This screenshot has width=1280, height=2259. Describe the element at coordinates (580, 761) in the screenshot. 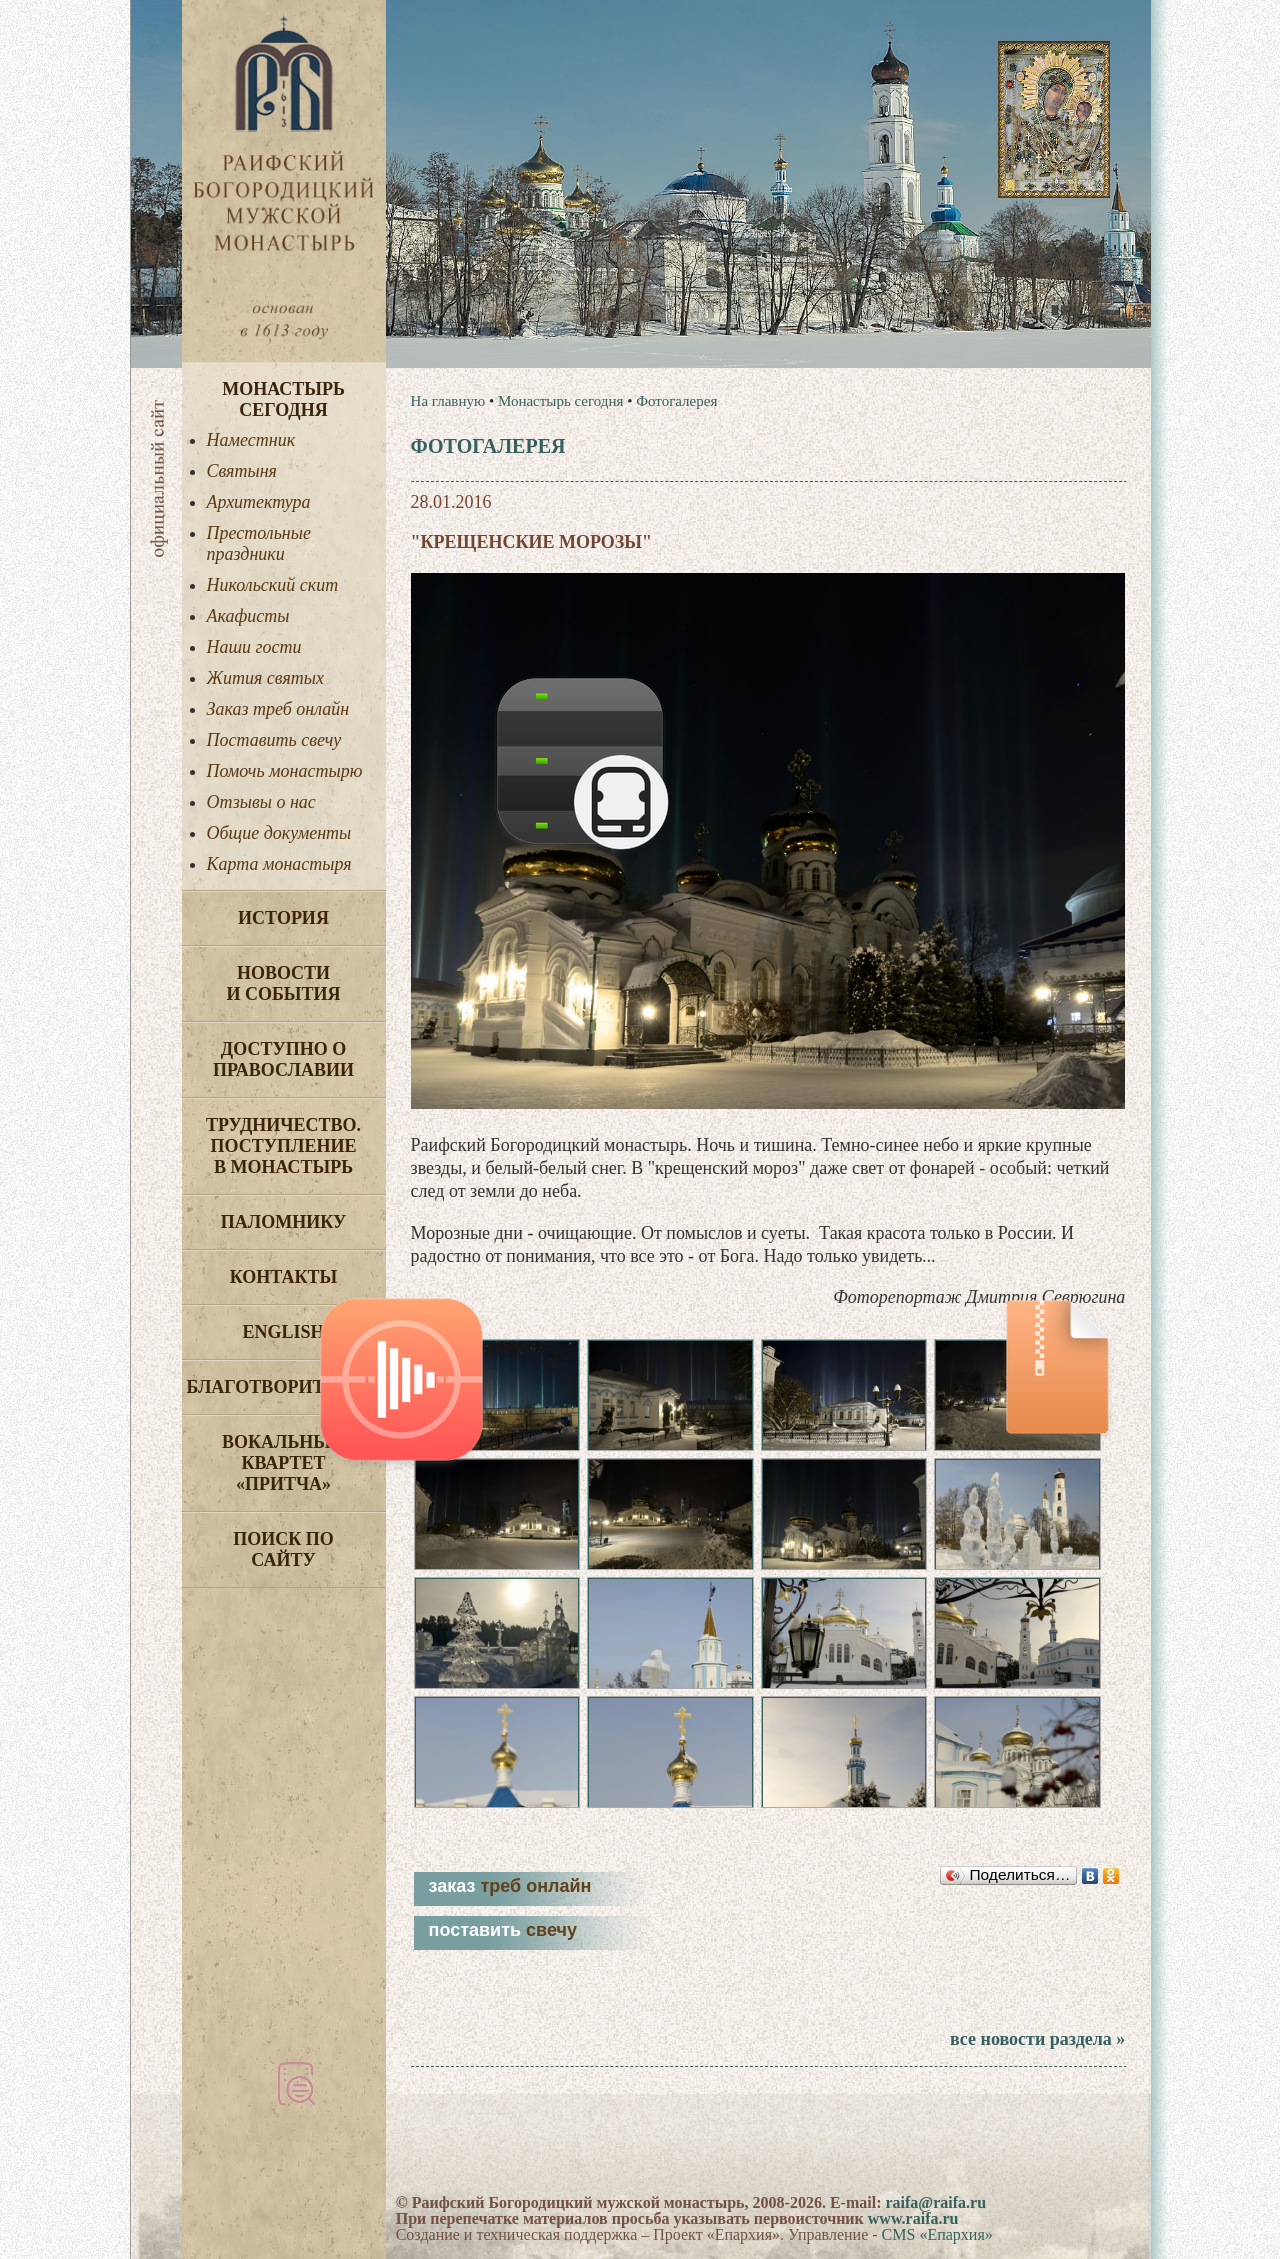

I see `configure iscsi storage server settings` at that location.